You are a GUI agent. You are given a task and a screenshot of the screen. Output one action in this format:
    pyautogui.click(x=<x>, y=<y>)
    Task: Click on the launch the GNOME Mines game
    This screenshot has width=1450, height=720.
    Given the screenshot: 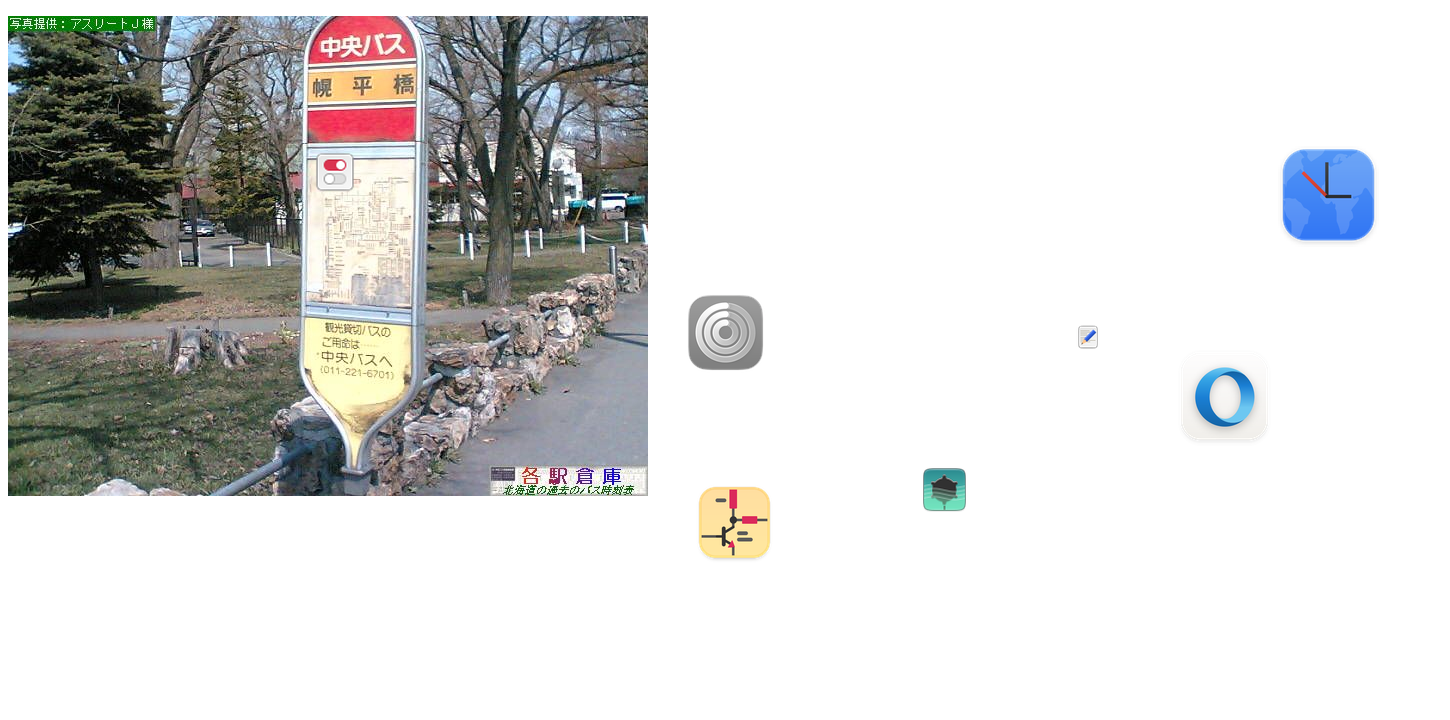 What is the action you would take?
    pyautogui.click(x=944, y=489)
    